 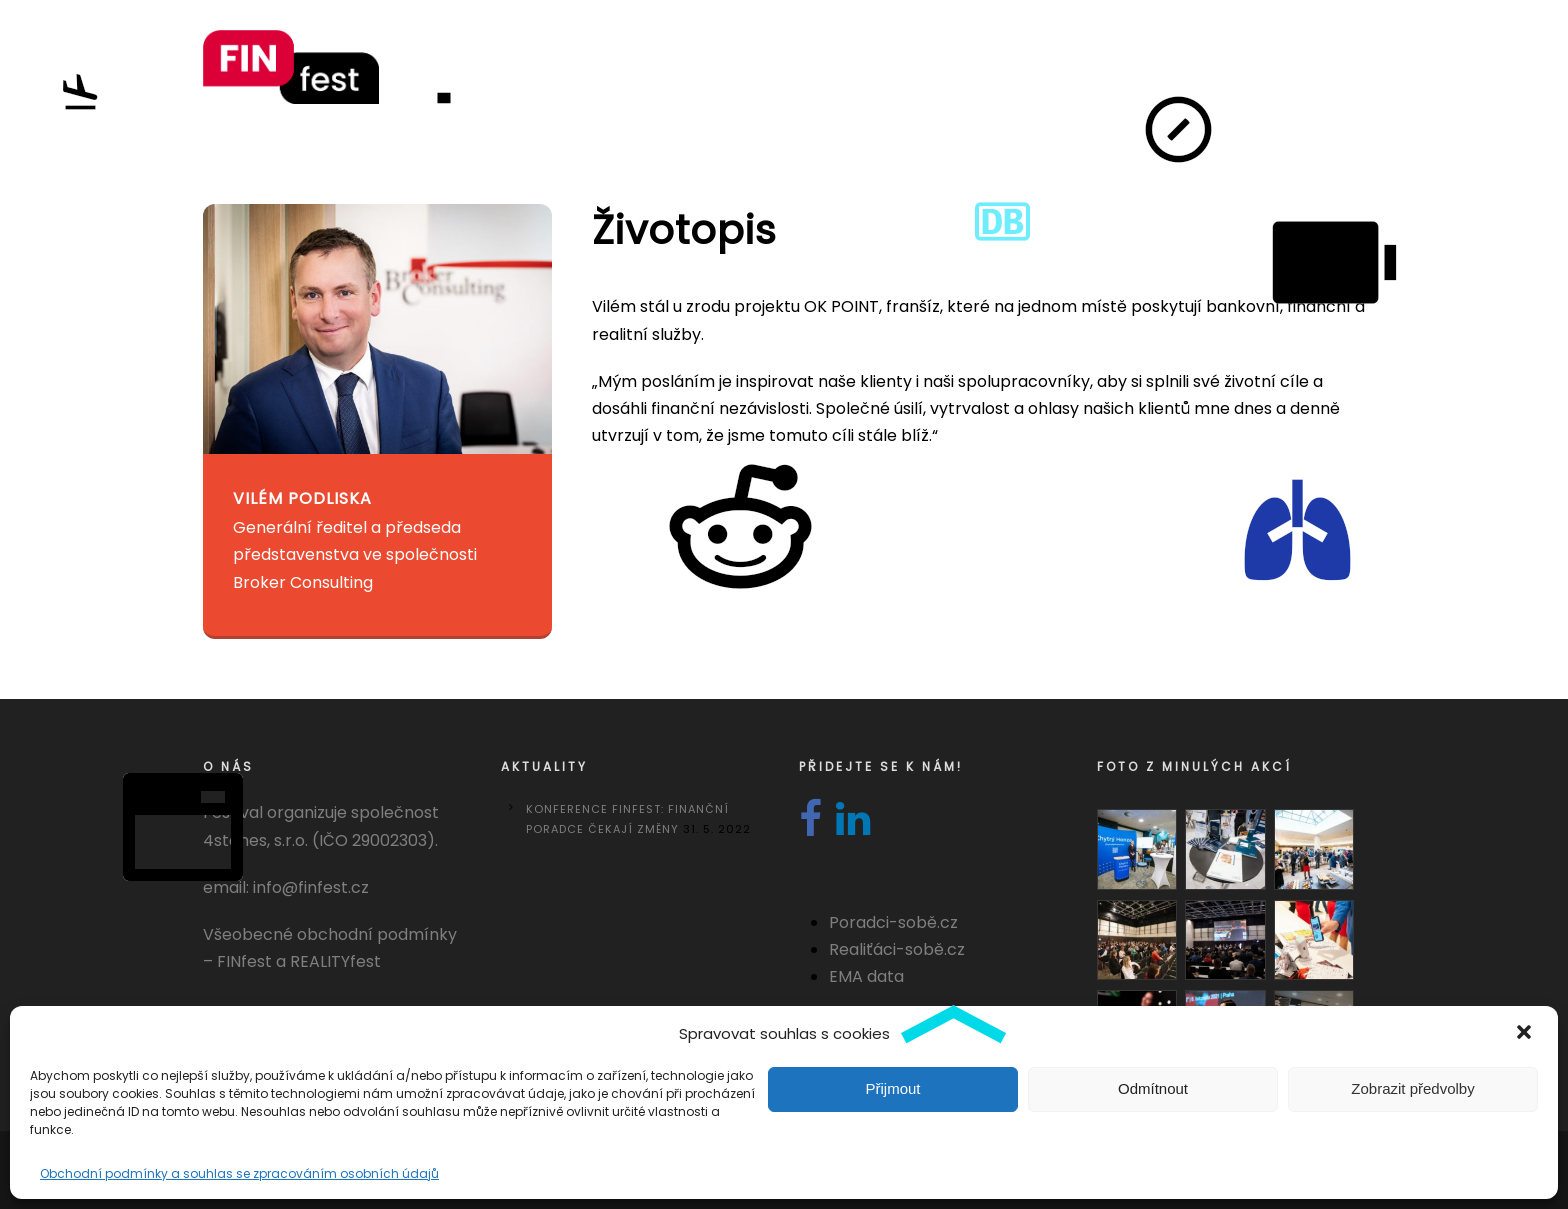 I want to click on open the Reddit app, so click(x=740, y=524).